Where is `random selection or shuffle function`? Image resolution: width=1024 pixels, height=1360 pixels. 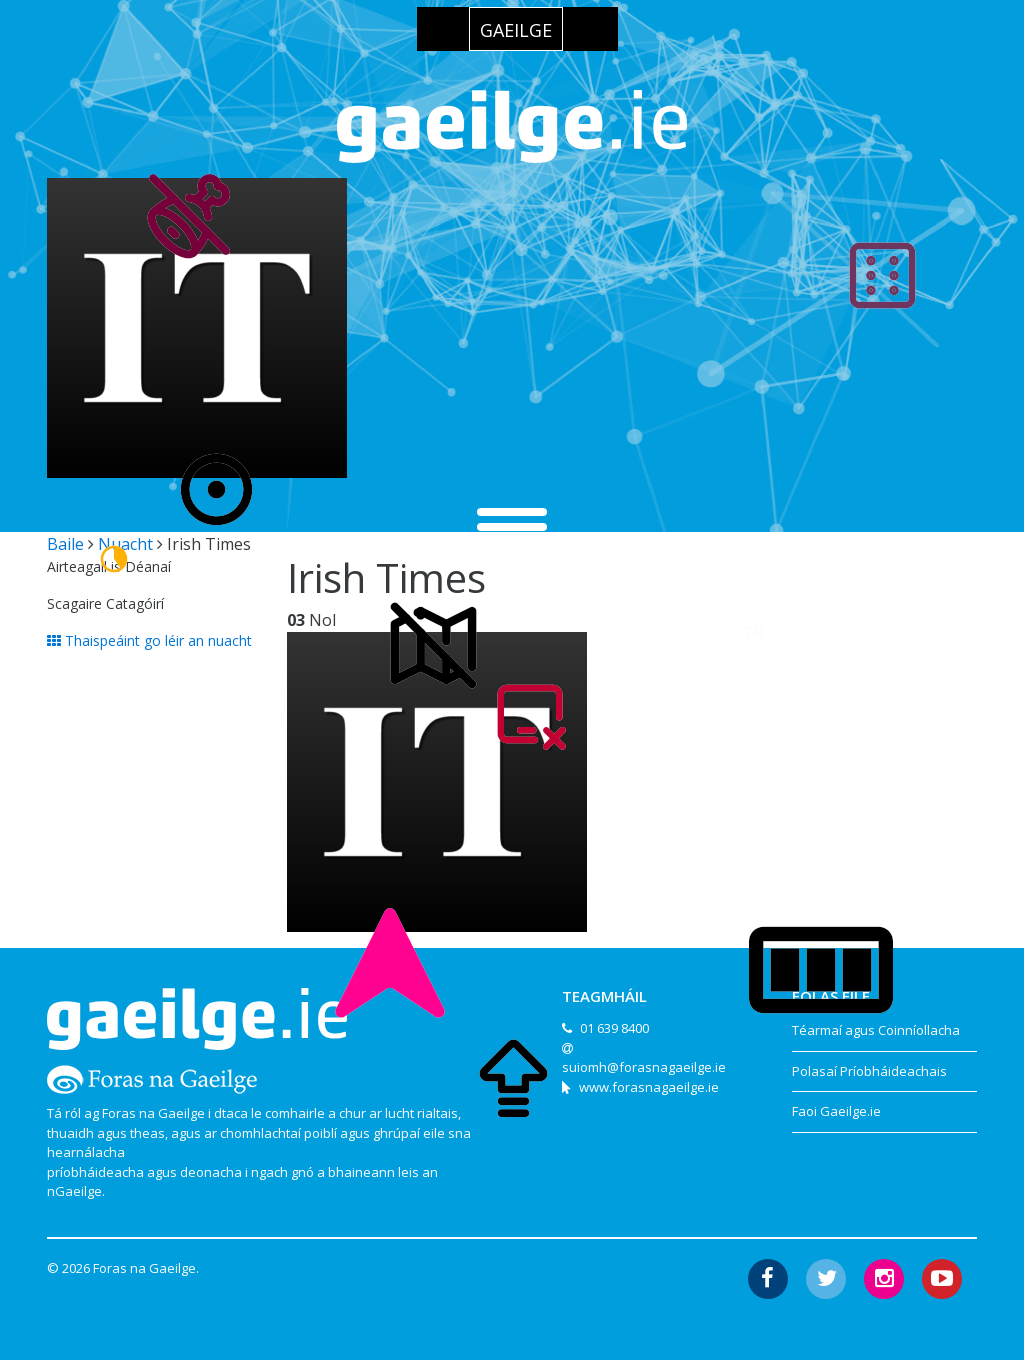
random selection or shuffle function is located at coordinates (882, 275).